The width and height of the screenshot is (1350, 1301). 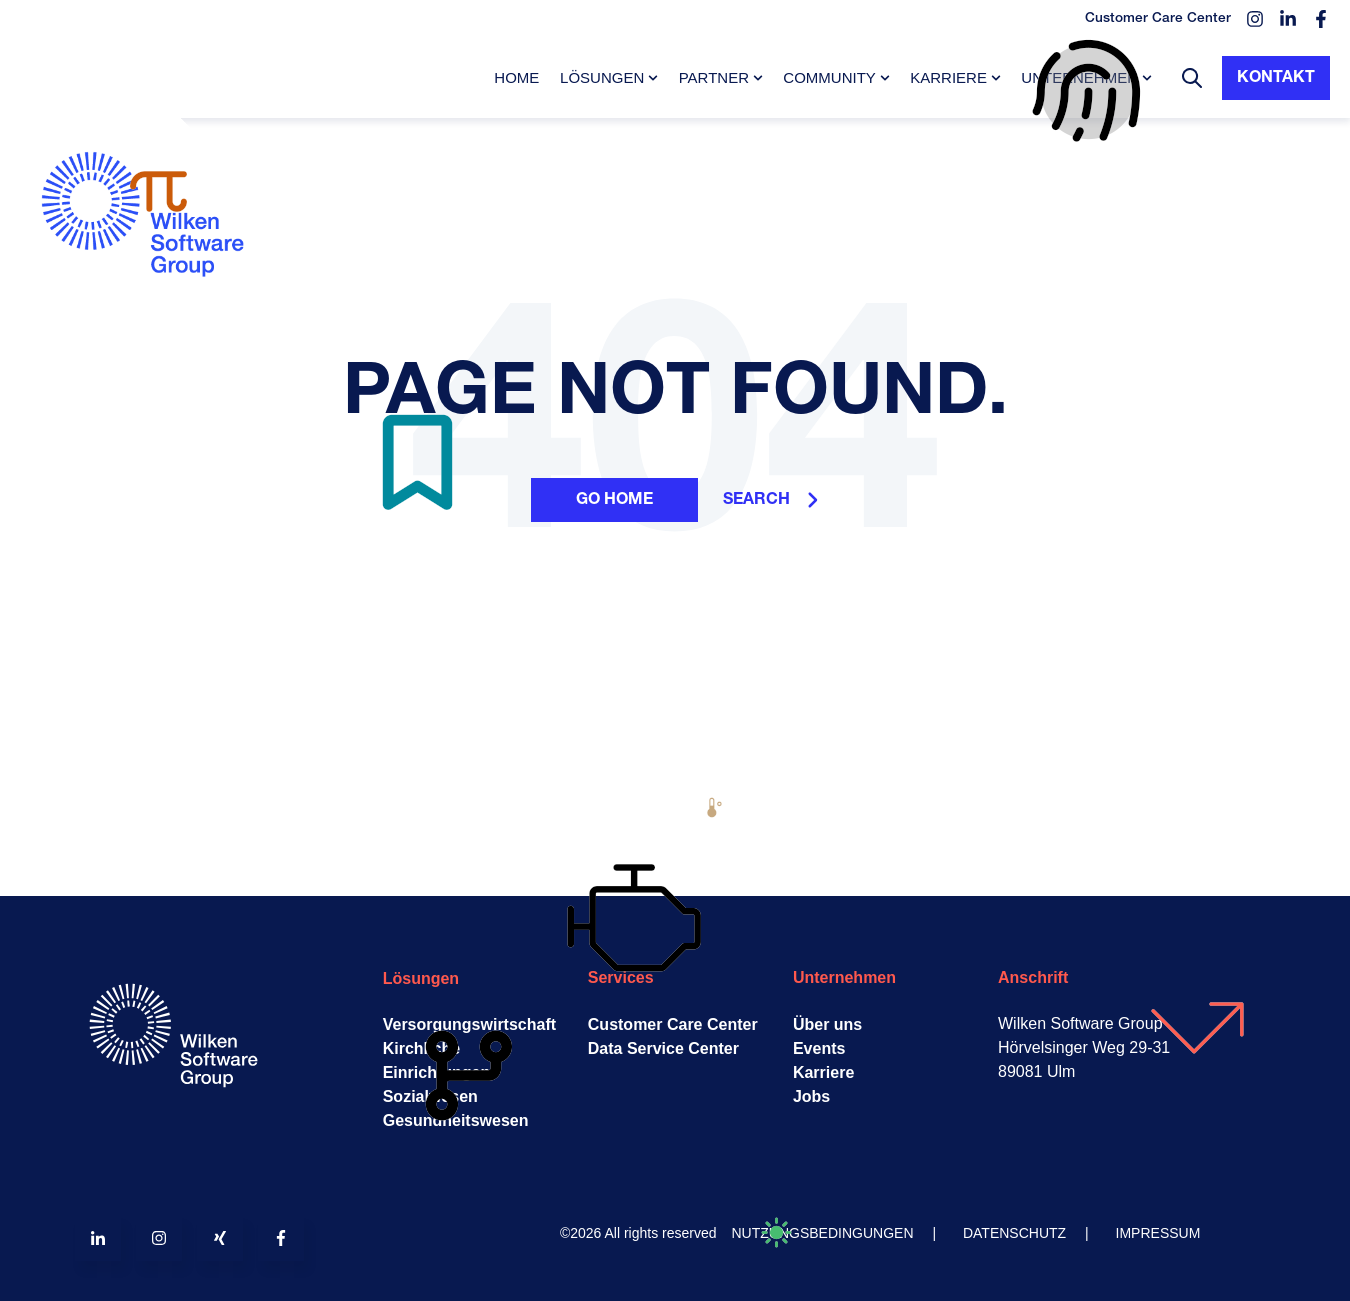 I want to click on reply to a message, so click(x=1197, y=1024).